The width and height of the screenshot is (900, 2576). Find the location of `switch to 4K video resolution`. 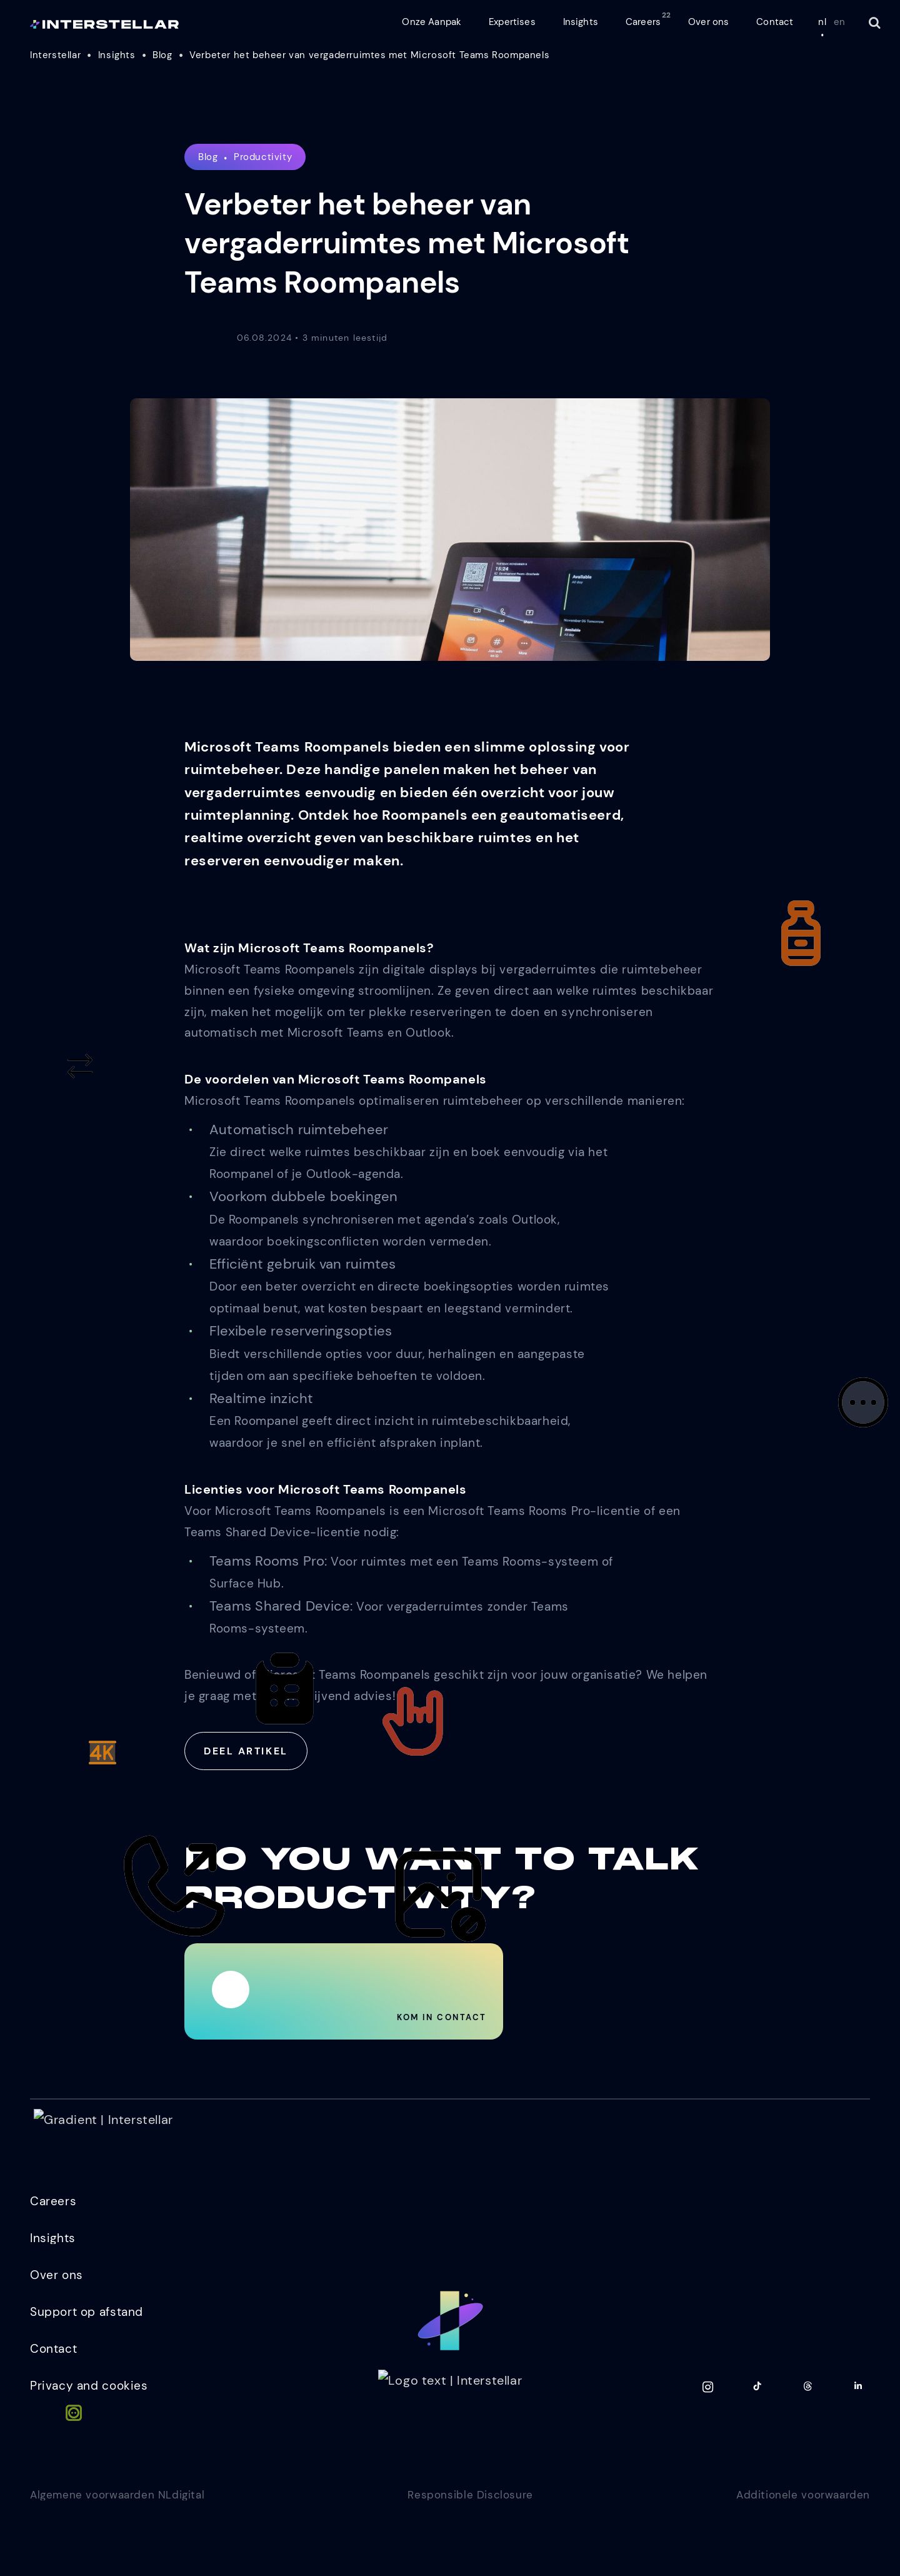

switch to 4K video resolution is located at coordinates (102, 1753).